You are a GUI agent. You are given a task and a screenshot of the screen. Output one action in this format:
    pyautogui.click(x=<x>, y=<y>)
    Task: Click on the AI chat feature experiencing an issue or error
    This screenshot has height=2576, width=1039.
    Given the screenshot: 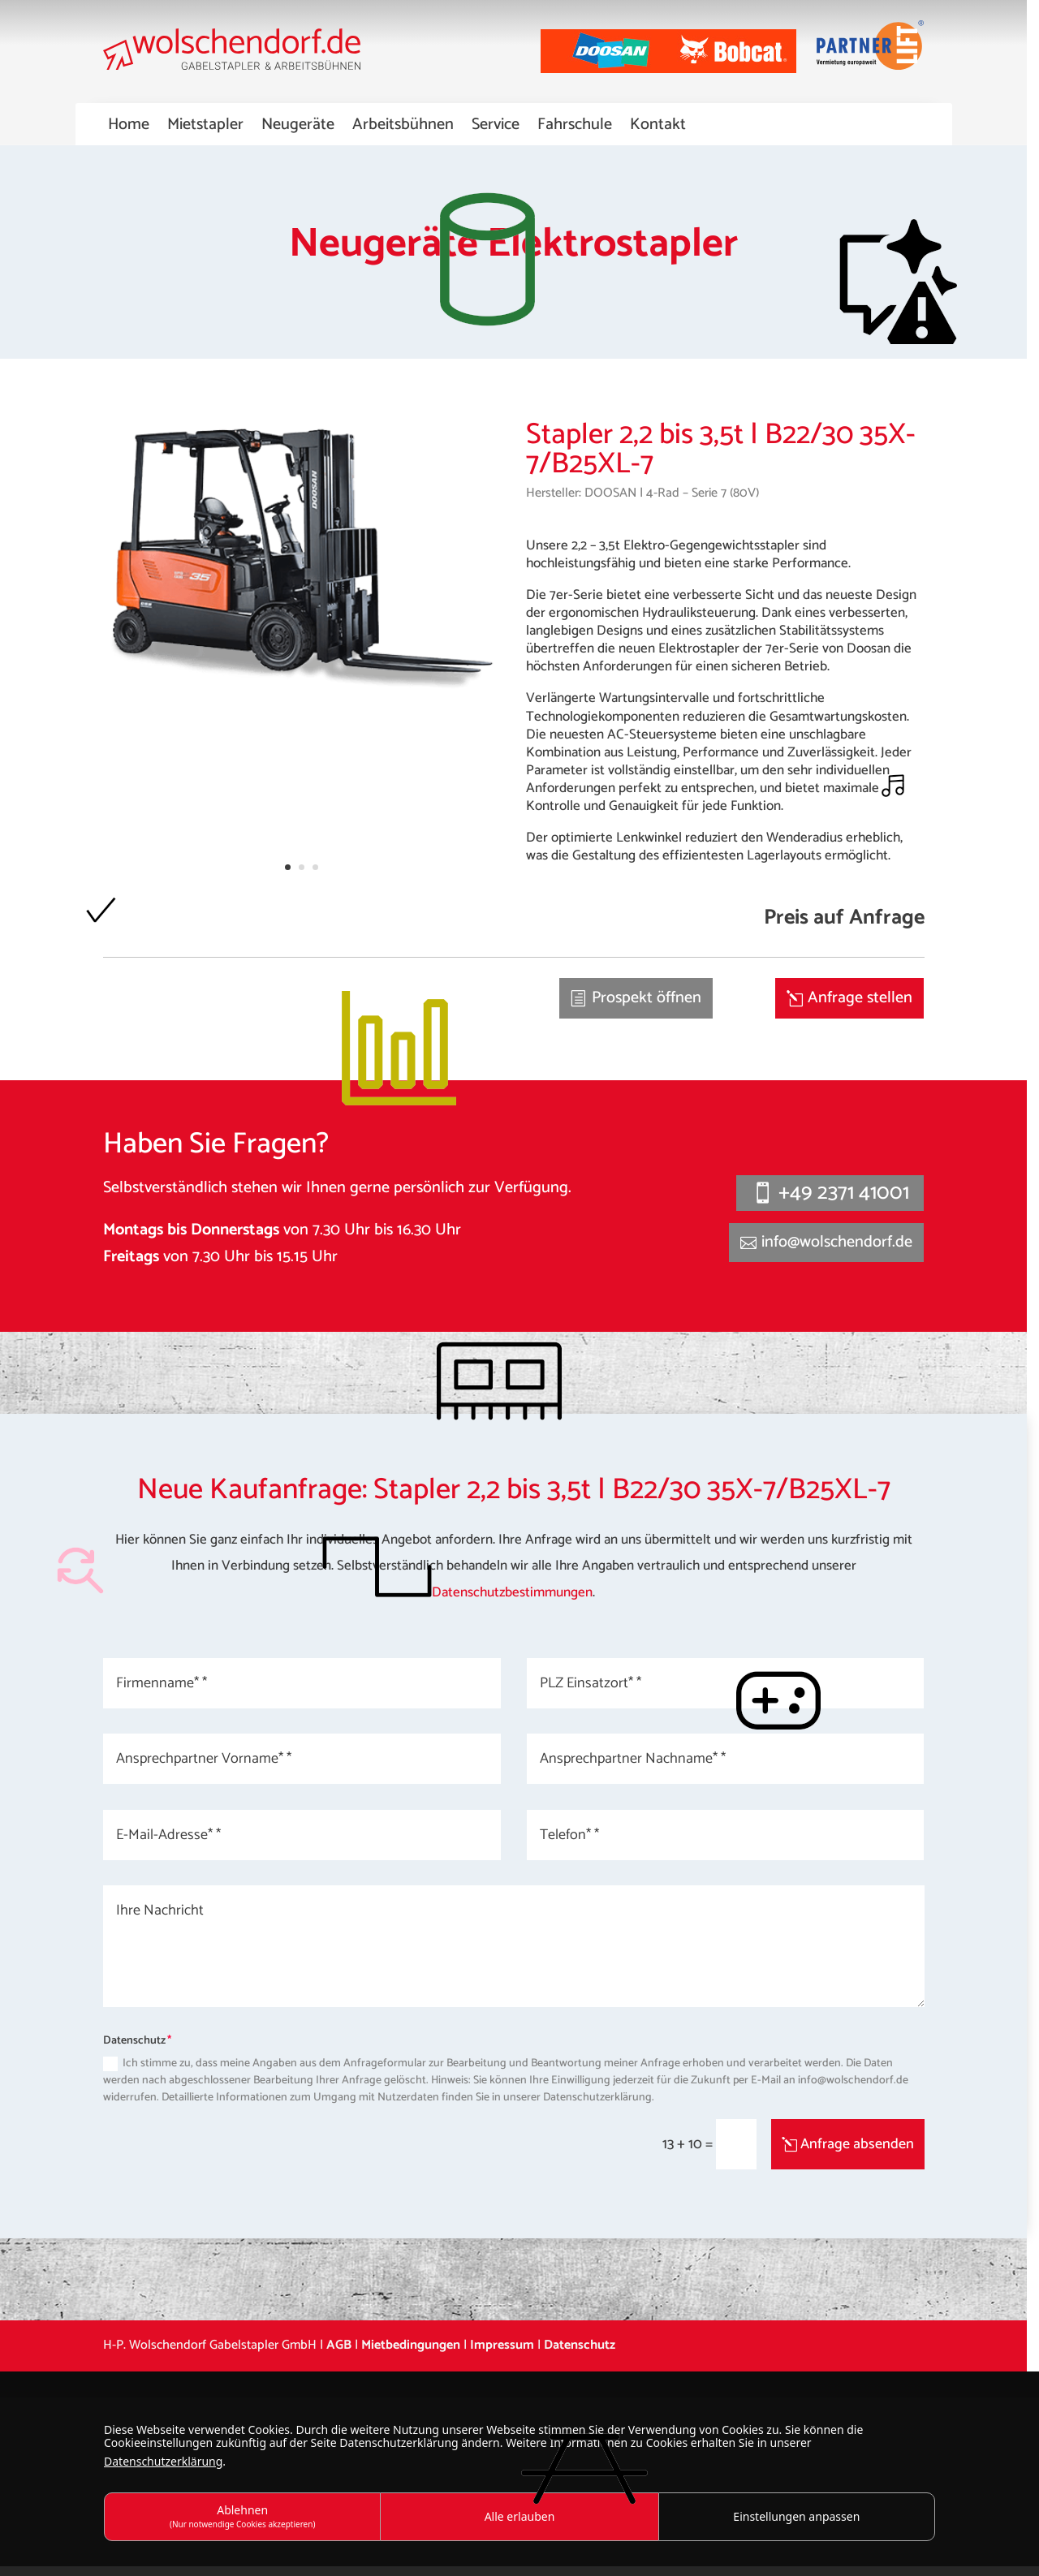 What is the action you would take?
    pyautogui.click(x=895, y=282)
    